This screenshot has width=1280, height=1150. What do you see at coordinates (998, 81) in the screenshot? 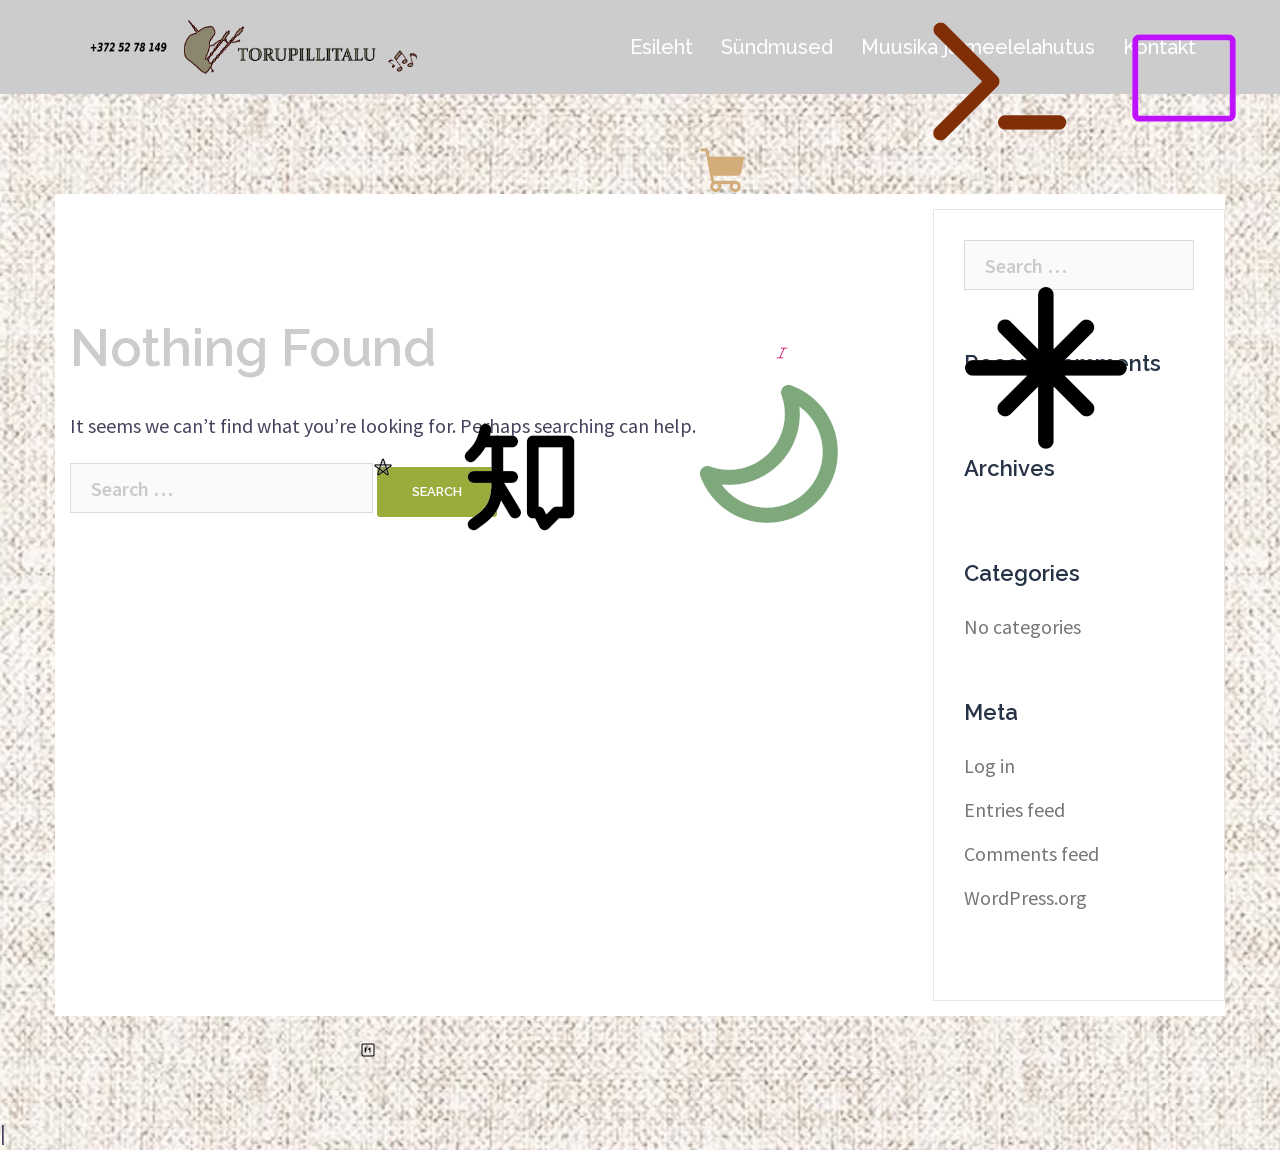
I see `open command palette` at bounding box center [998, 81].